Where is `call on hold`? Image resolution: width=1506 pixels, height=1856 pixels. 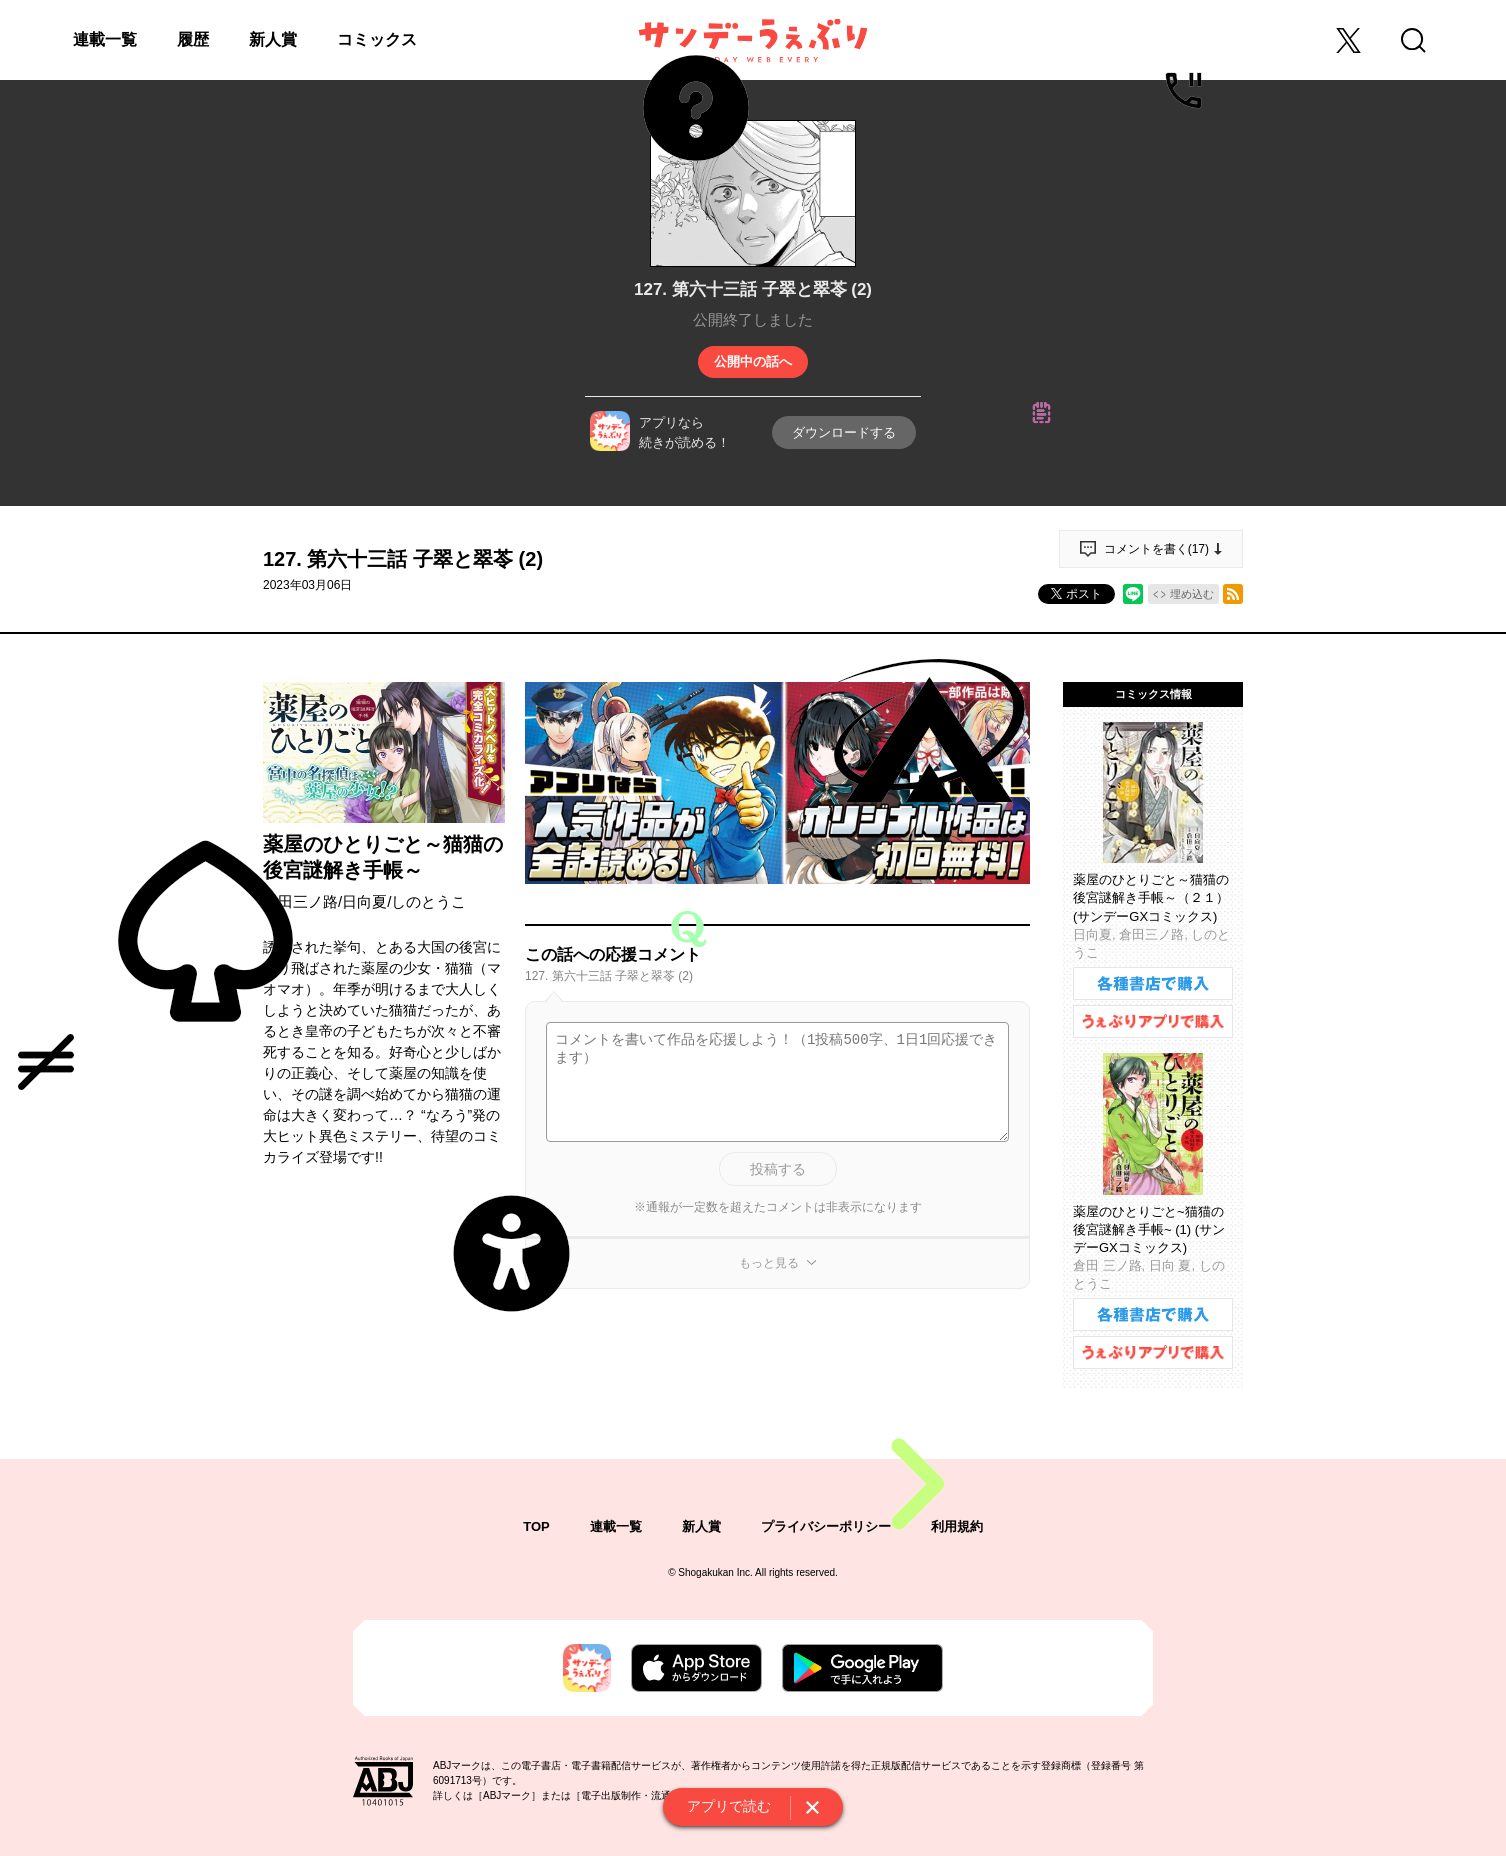 call on hold is located at coordinates (1183, 90).